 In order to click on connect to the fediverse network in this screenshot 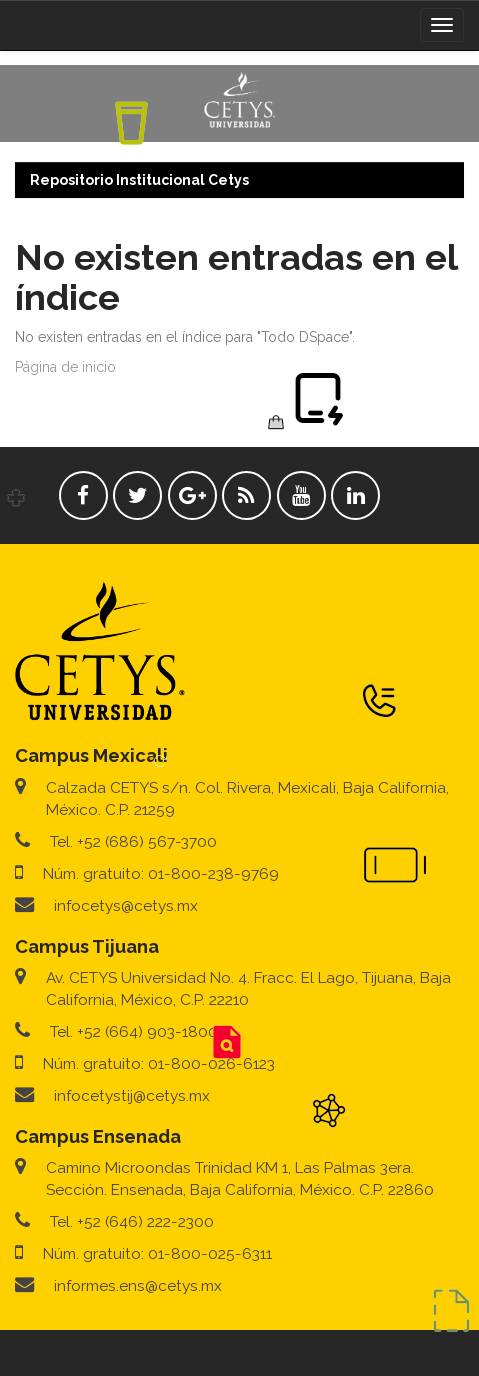, I will do `click(328, 1110)`.